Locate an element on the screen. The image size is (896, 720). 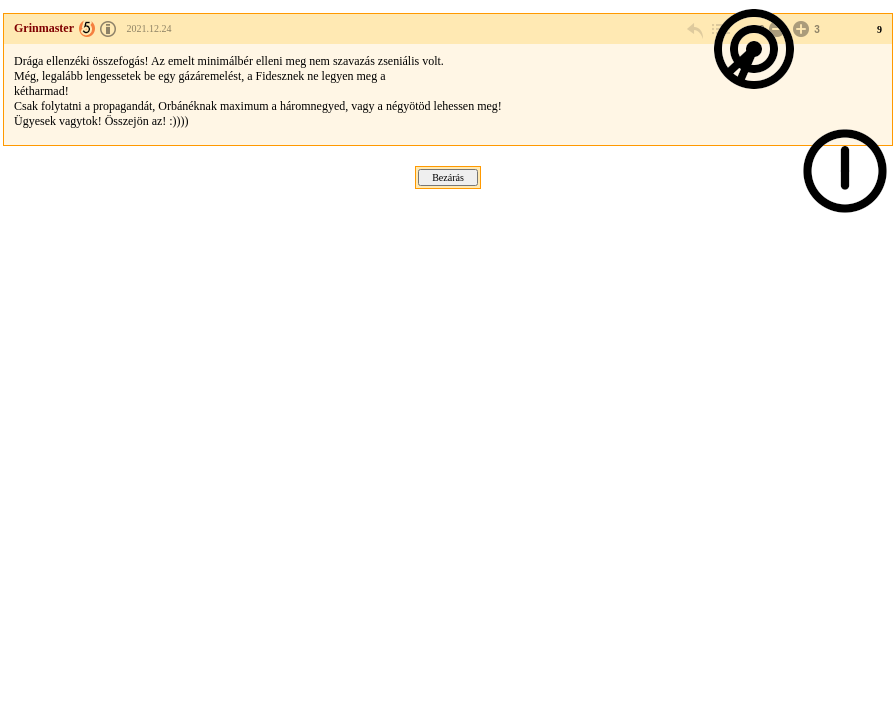
open Flightradar24 app is located at coordinates (754, 49).